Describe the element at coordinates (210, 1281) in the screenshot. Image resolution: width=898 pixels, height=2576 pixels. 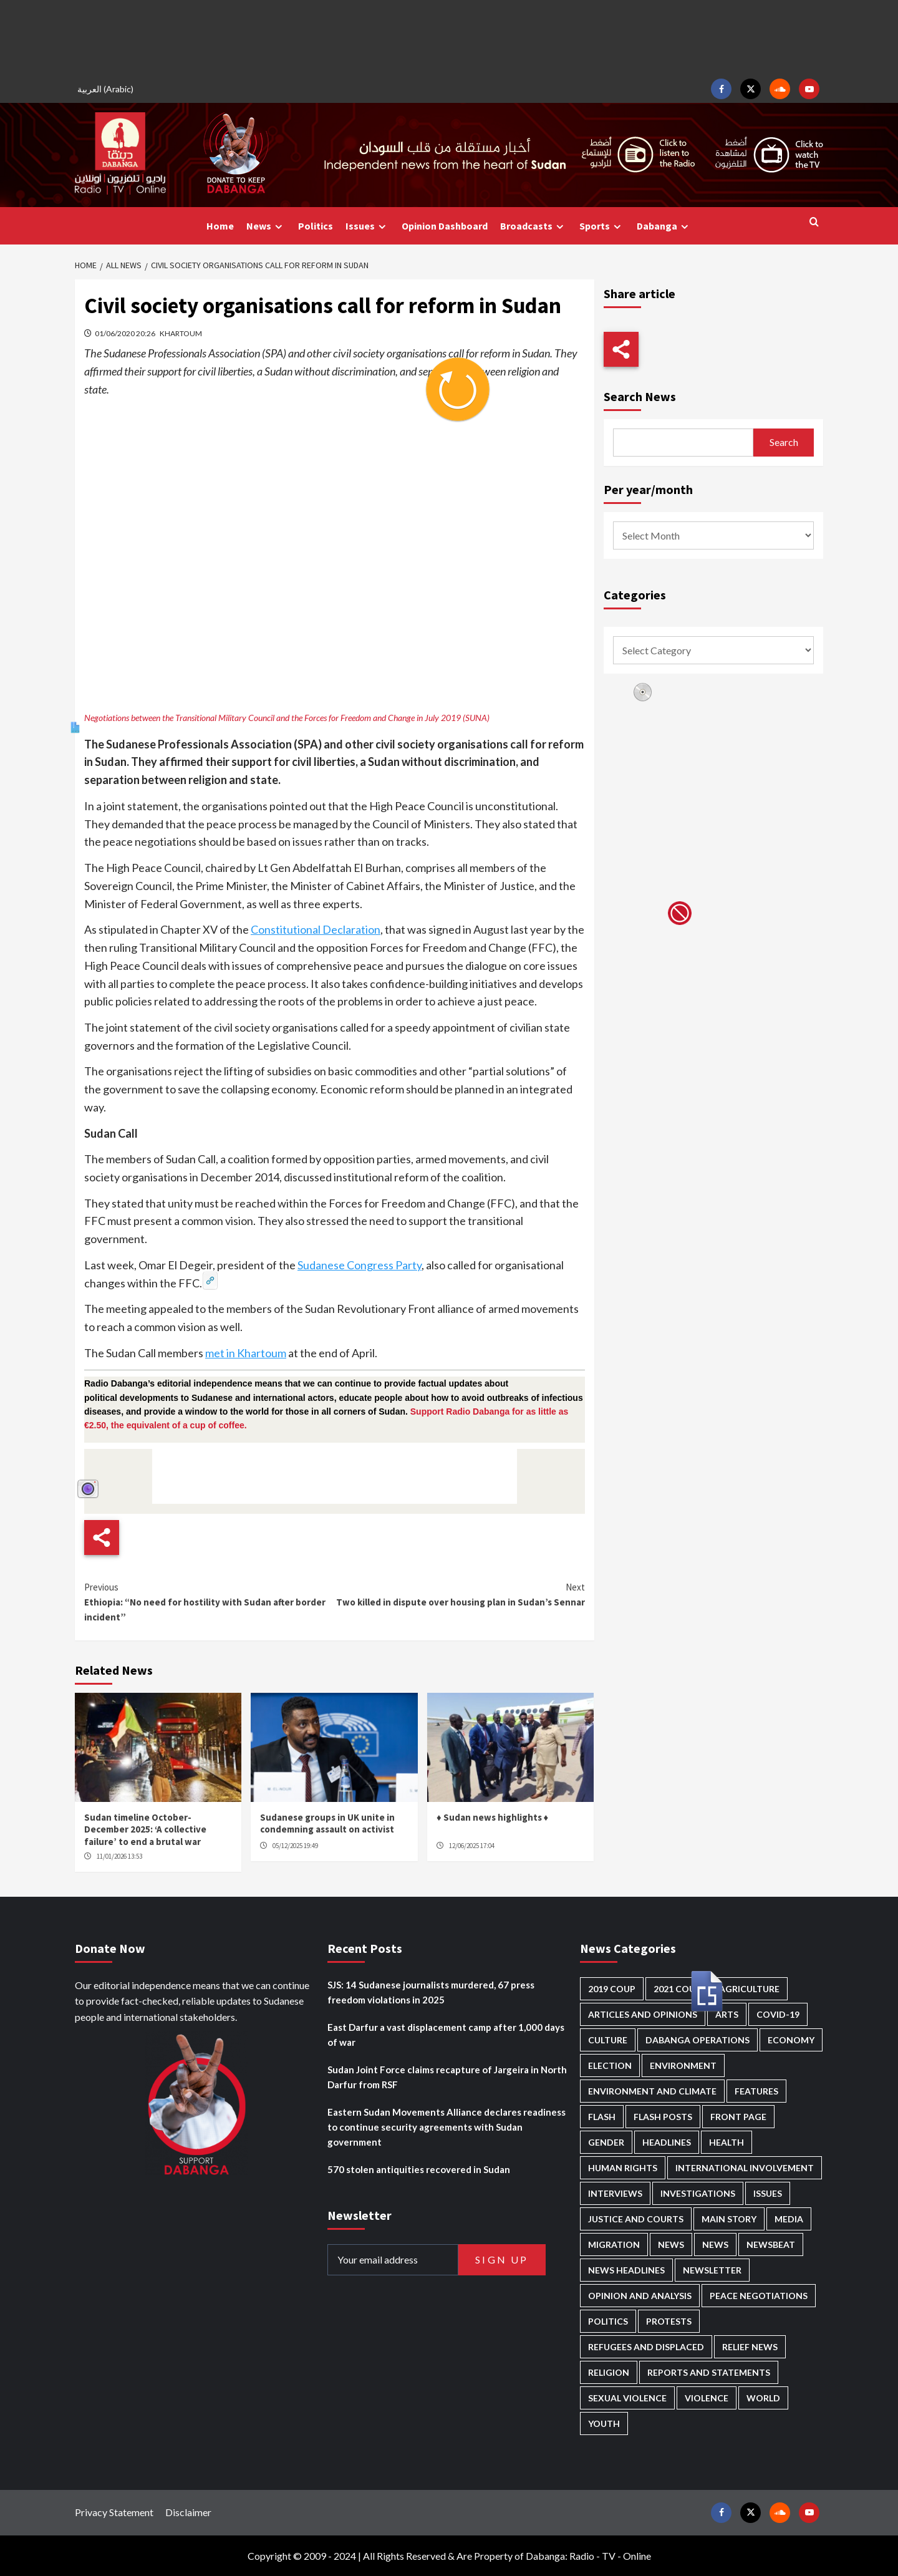
I see `a windows internet shortcut file` at that location.